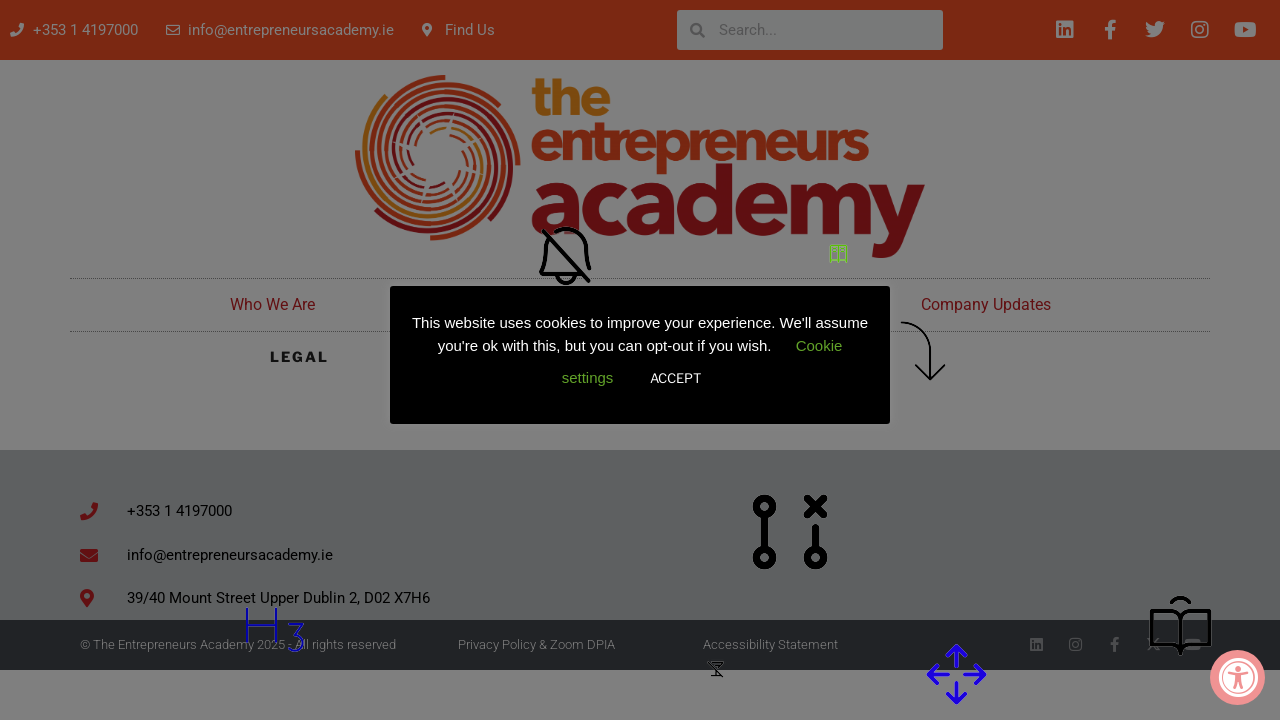  I want to click on indicates a redirect or forward action, so click(923, 351).